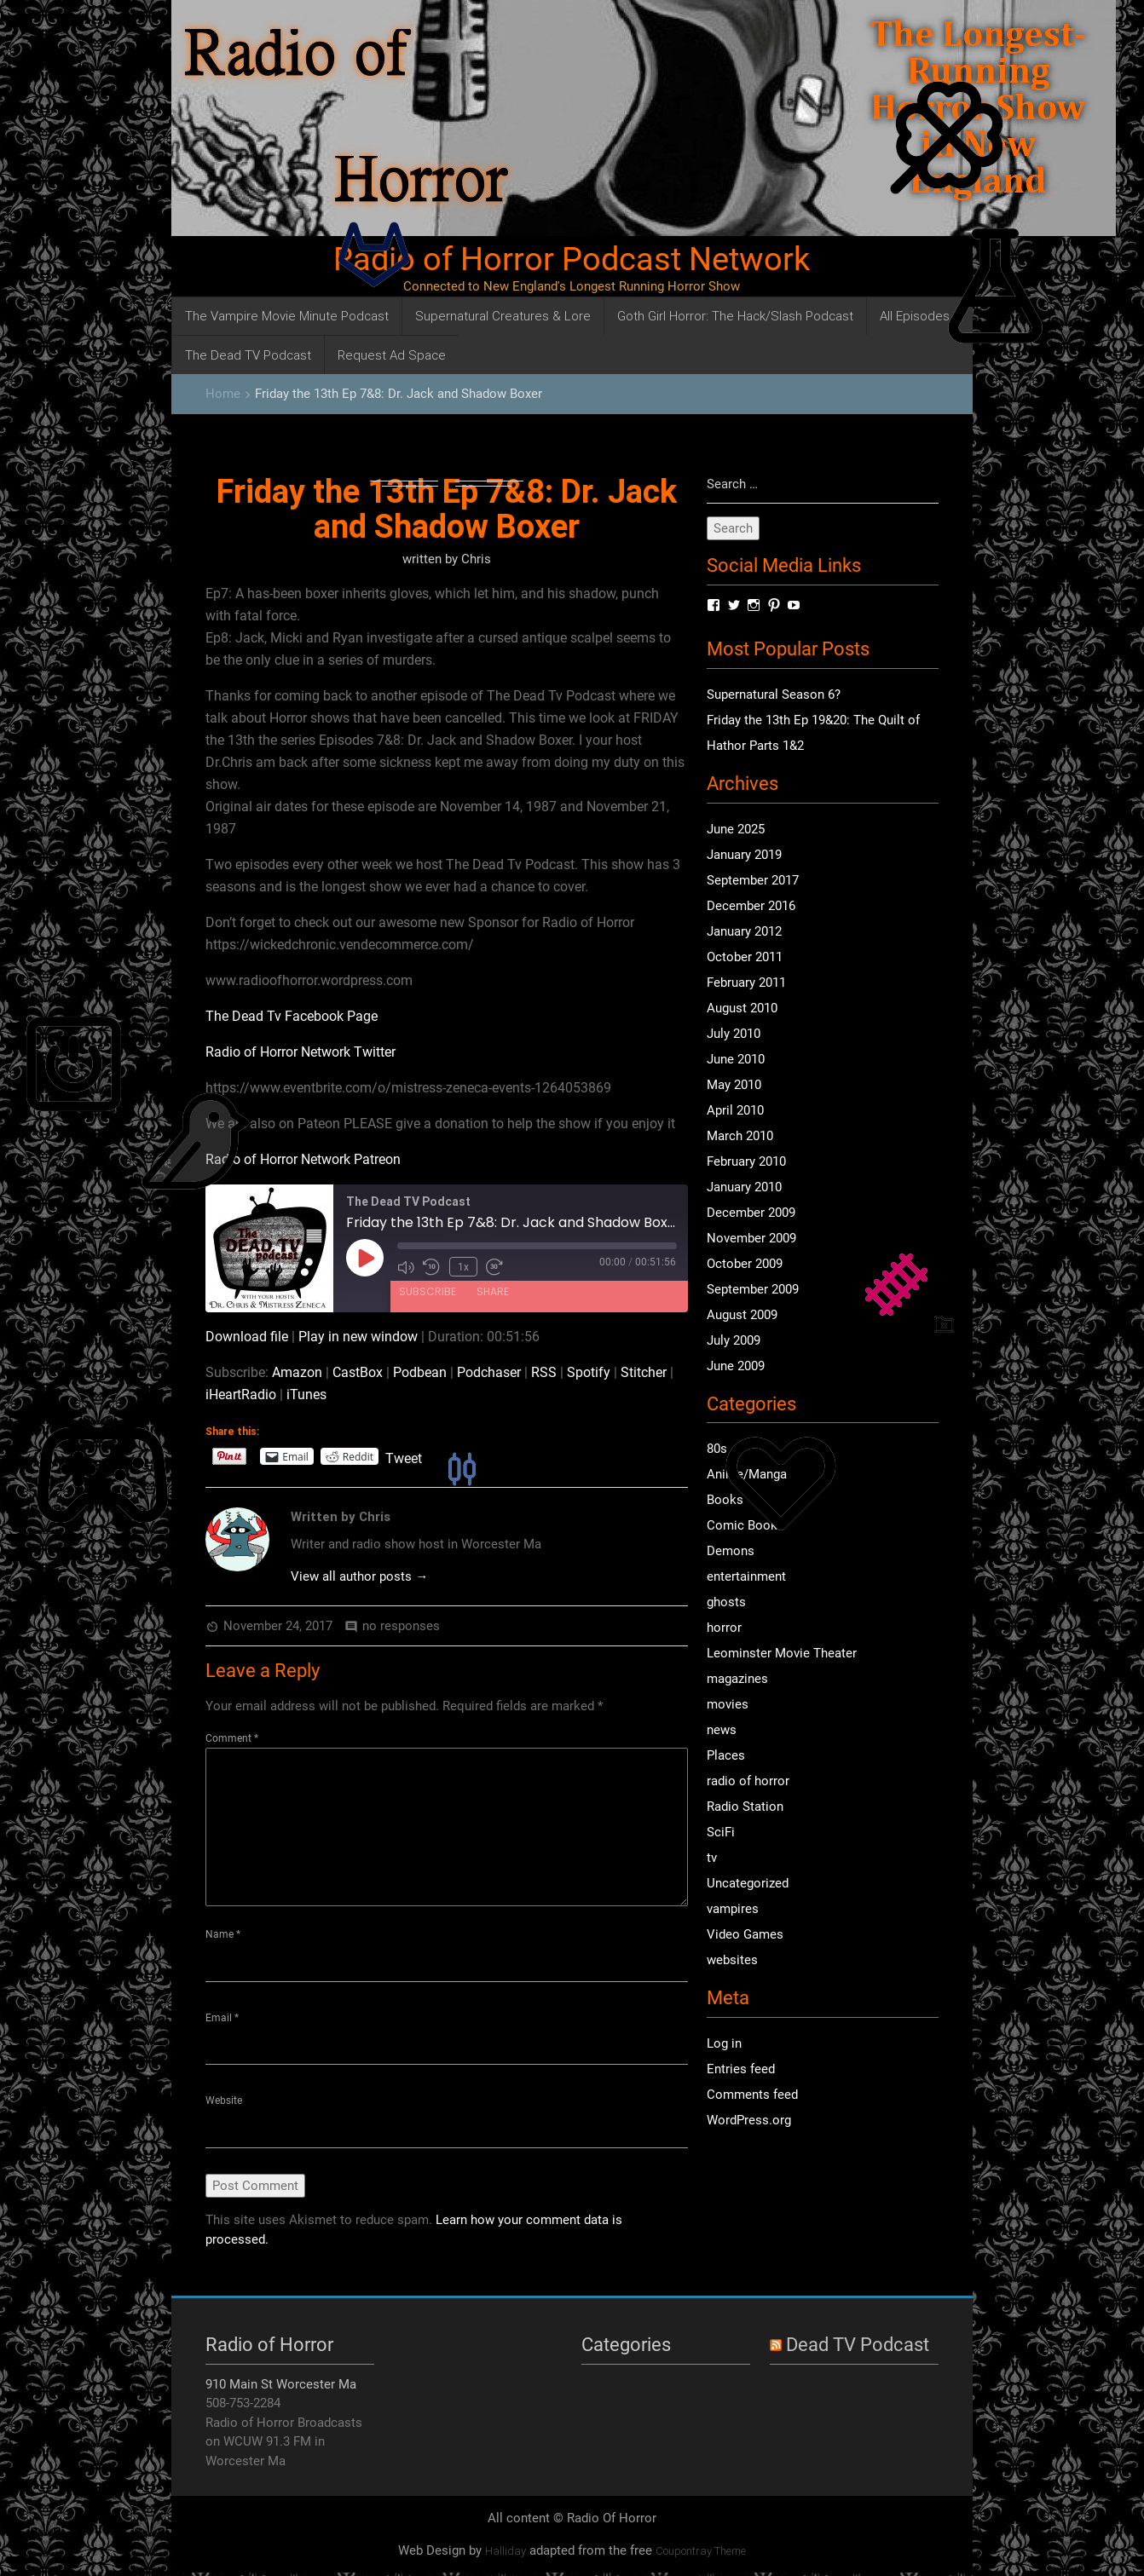  Describe the element at coordinates (73, 1063) in the screenshot. I see `toggle power on or off` at that location.